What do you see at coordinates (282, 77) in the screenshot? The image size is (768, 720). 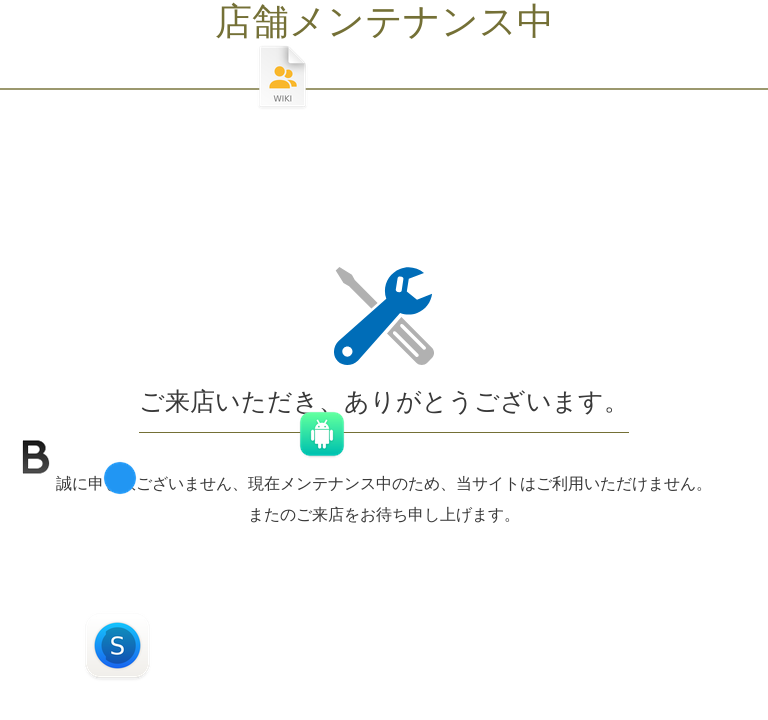 I see `wiki document file type` at bounding box center [282, 77].